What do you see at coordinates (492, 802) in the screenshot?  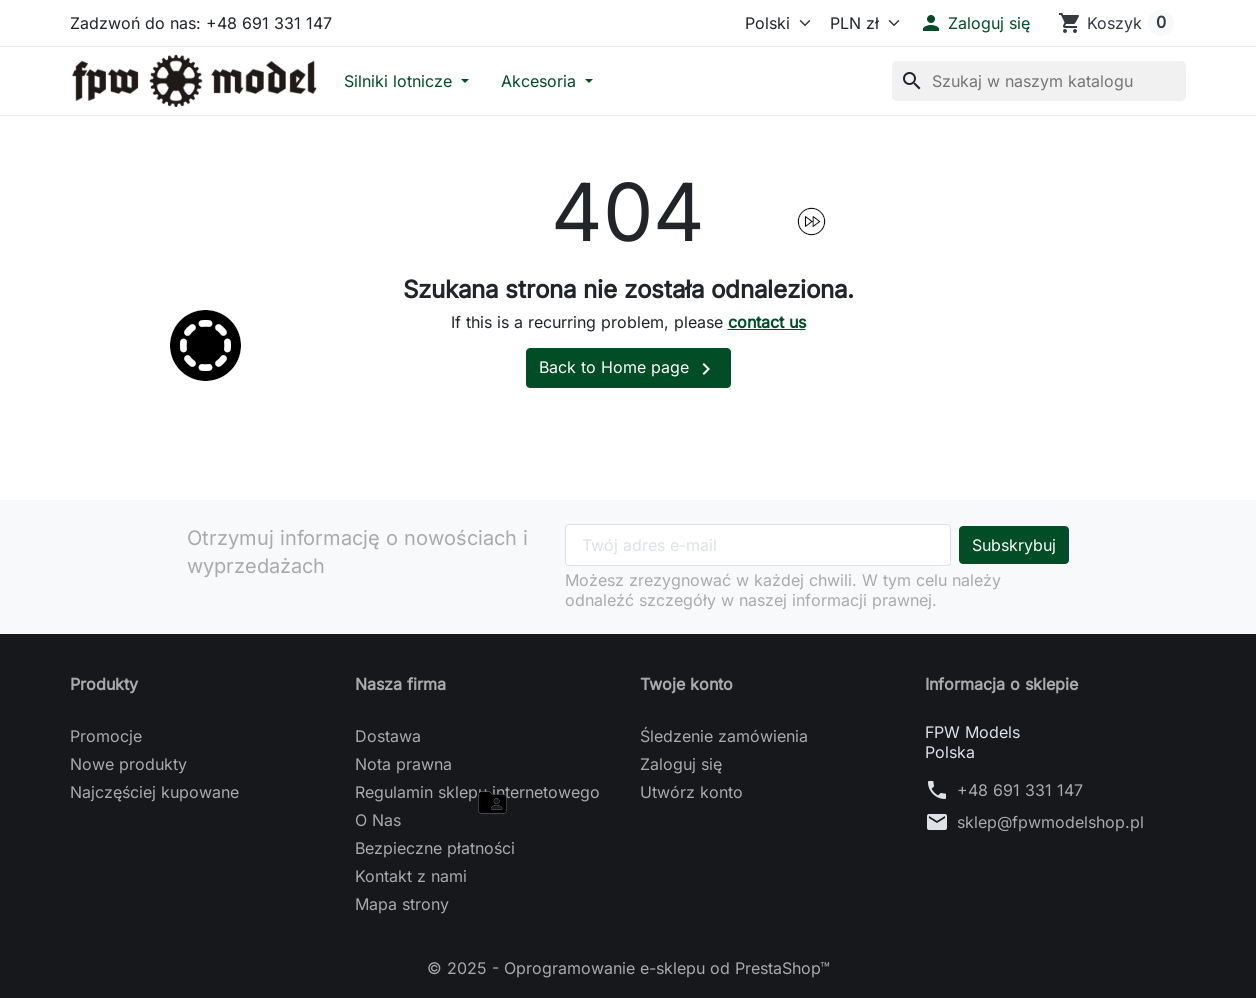 I see `open a shared folder` at bounding box center [492, 802].